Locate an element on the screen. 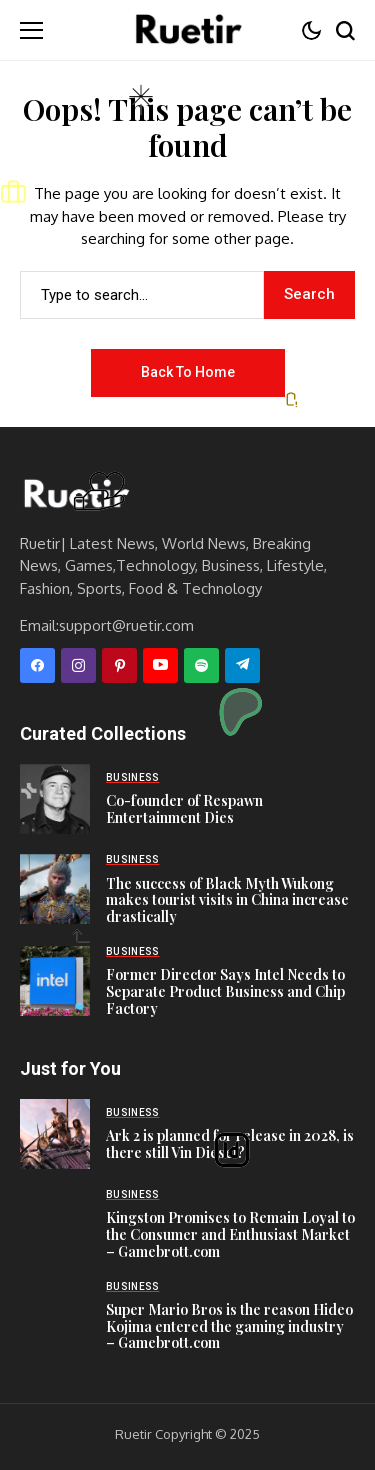  access work or business documents is located at coordinates (13, 191).